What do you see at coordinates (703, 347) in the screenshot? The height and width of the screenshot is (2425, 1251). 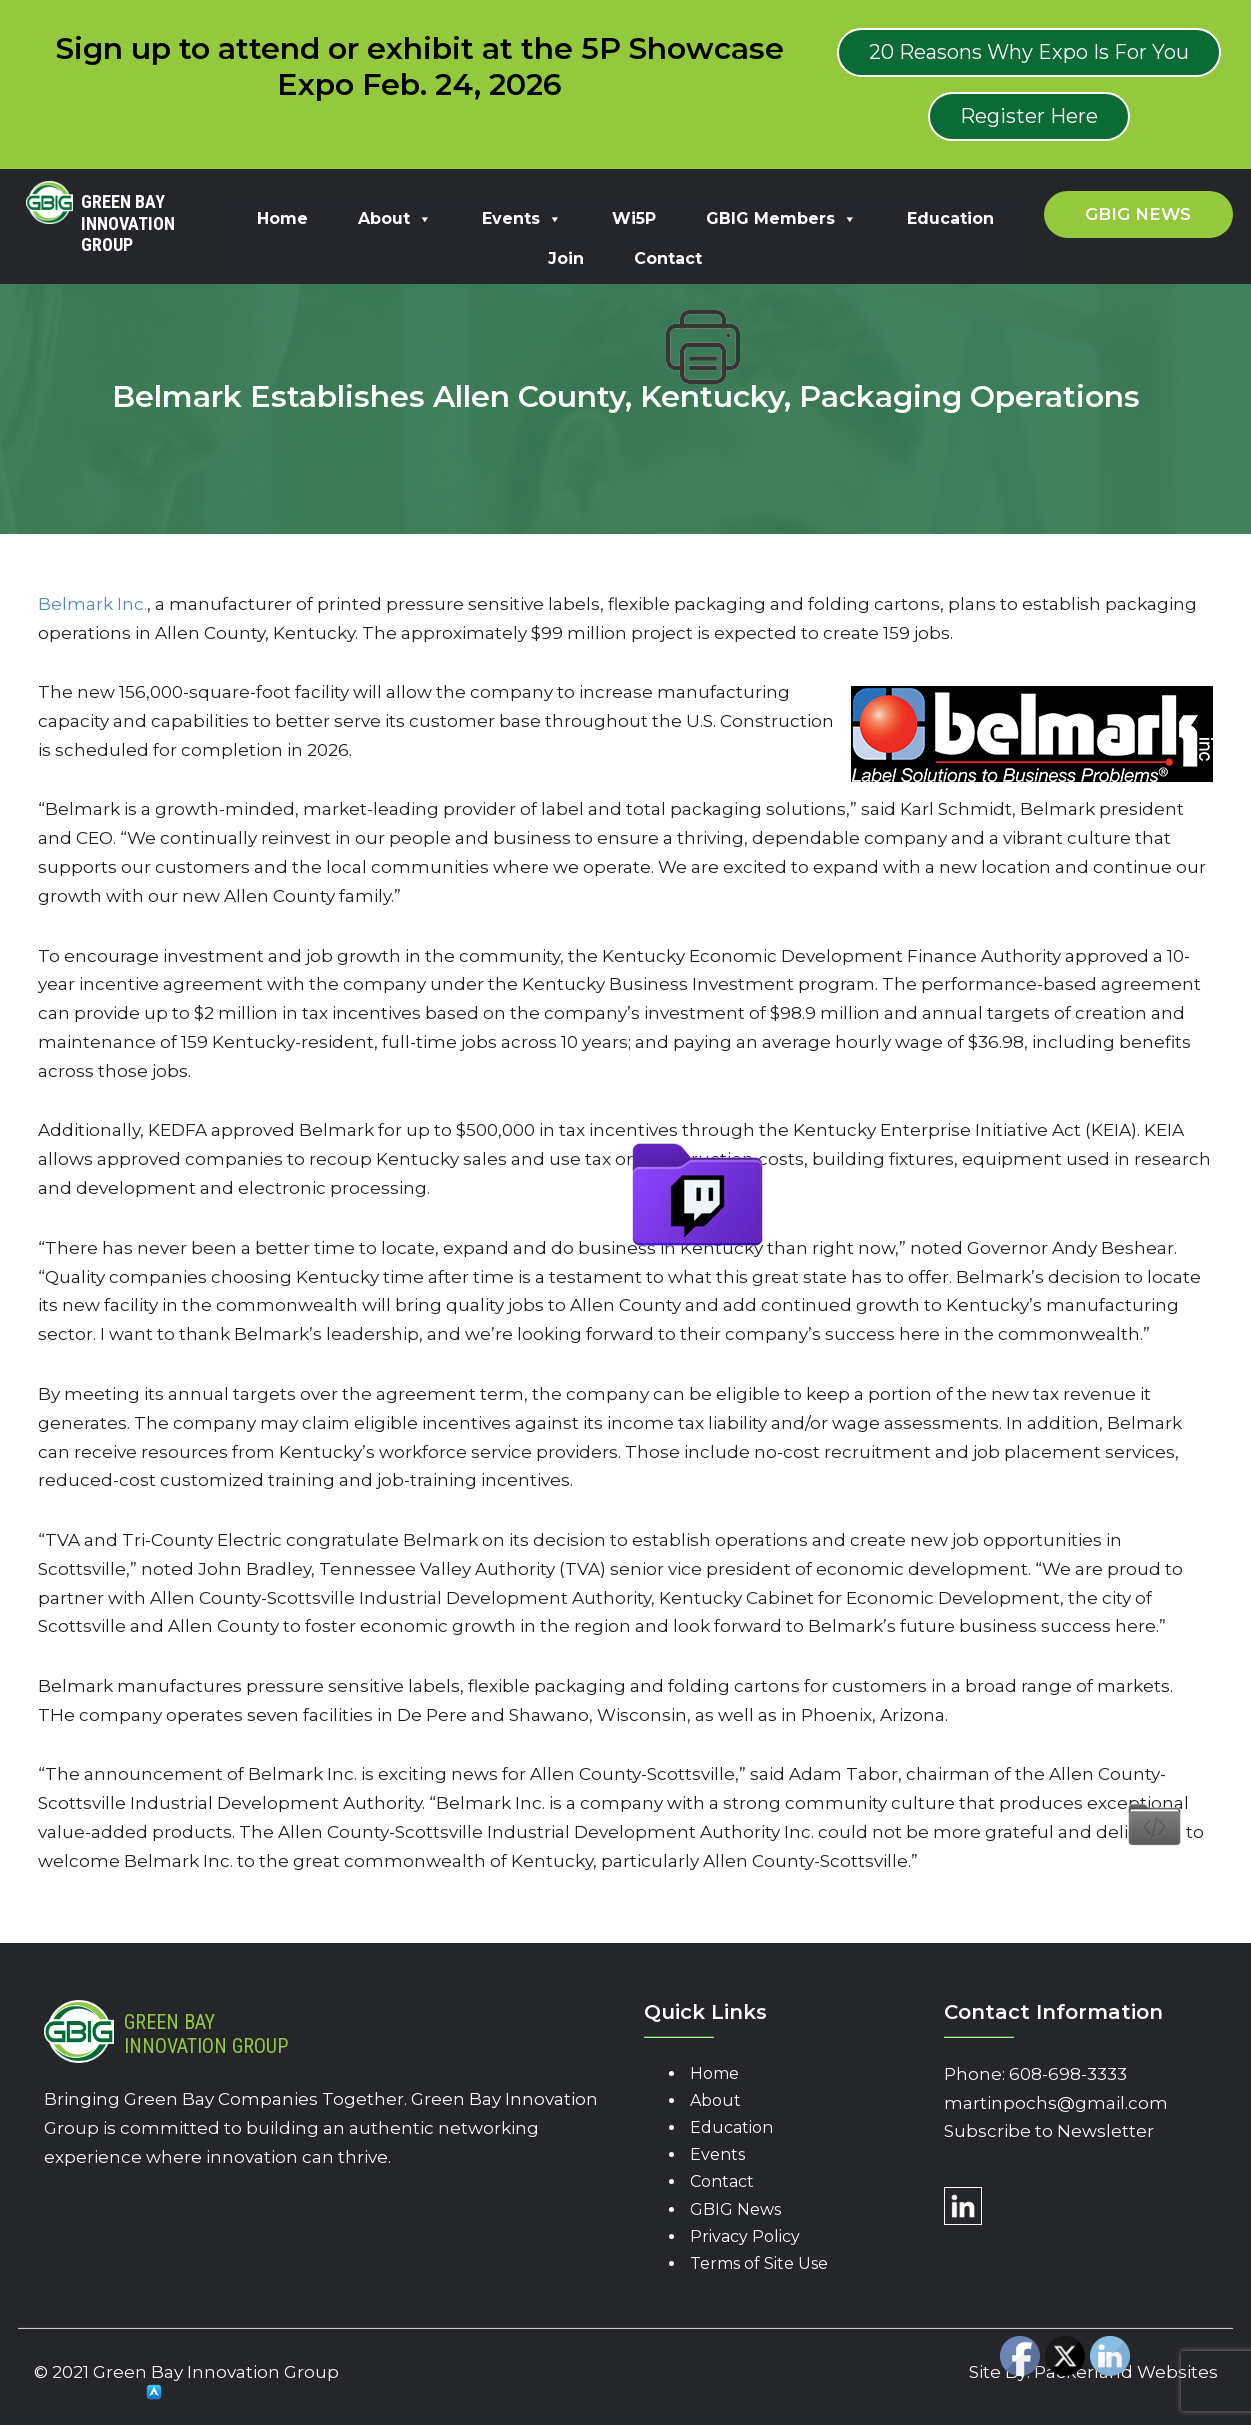 I see `print the current document` at bounding box center [703, 347].